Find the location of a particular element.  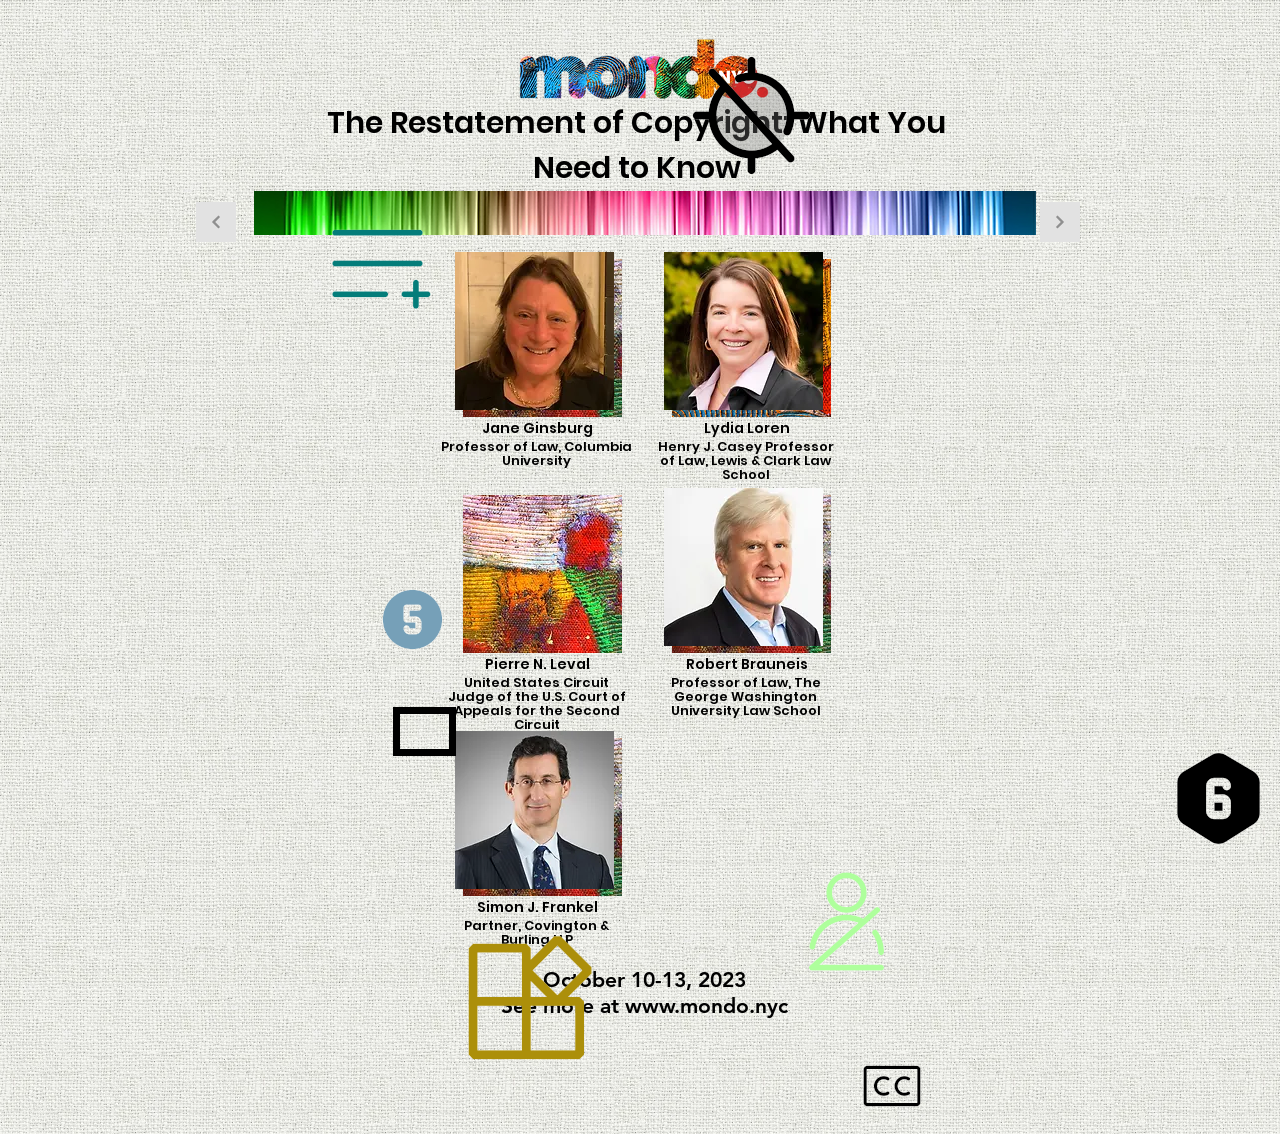

open the extensions marketplace is located at coordinates (525, 997).